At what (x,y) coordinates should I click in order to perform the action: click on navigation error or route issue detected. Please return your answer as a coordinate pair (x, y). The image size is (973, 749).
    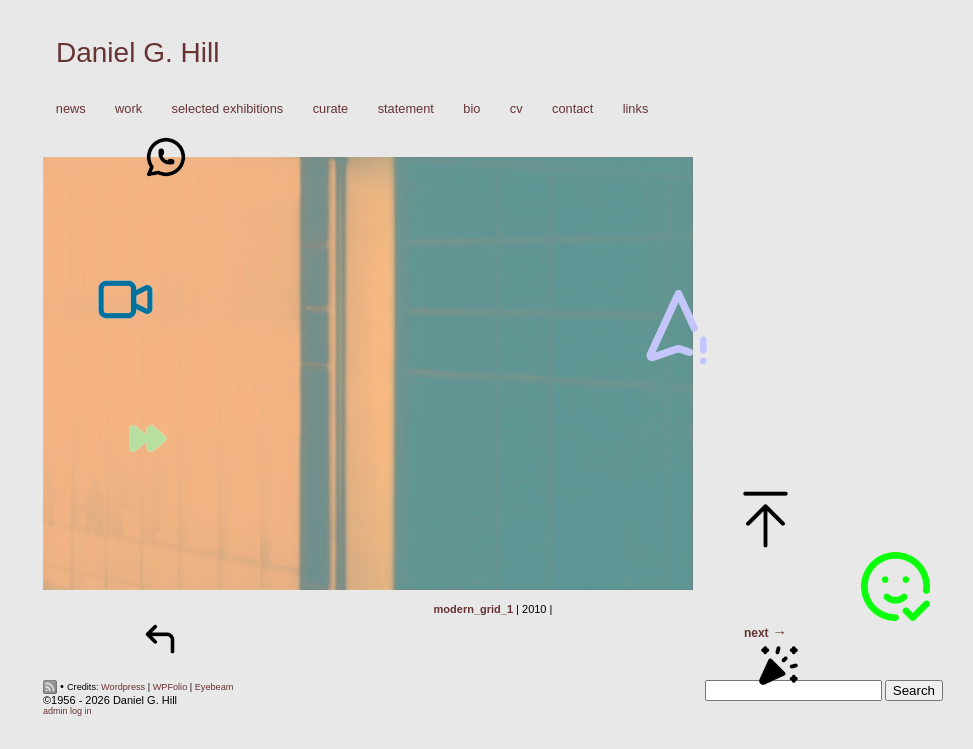
    Looking at the image, I should click on (678, 325).